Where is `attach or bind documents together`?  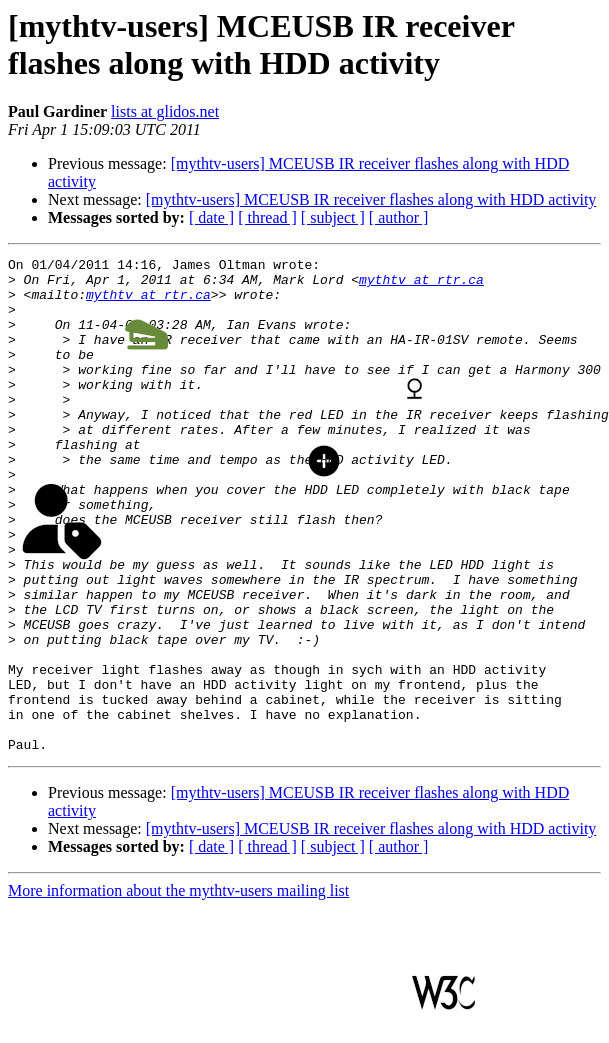
attach or bind documents together is located at coordinates (146, 334).